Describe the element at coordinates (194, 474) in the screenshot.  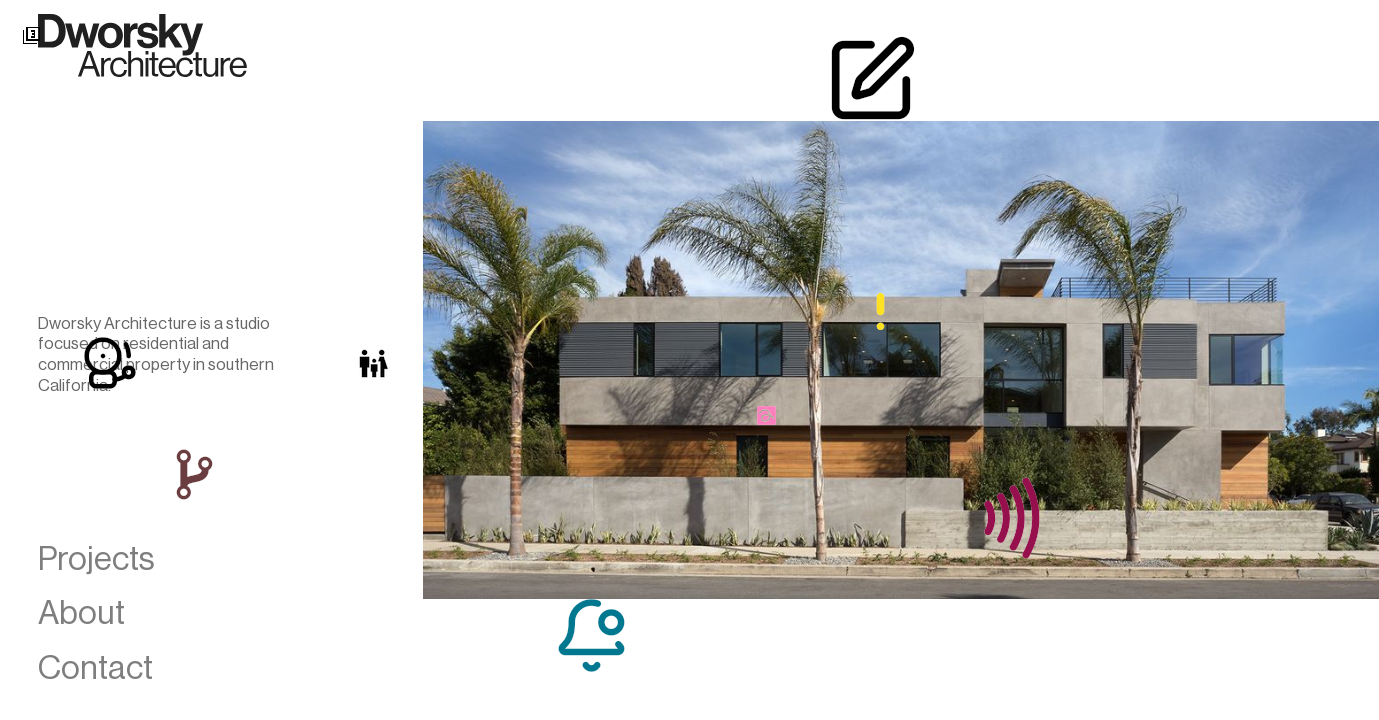
I see `create a new git branch` at that location.